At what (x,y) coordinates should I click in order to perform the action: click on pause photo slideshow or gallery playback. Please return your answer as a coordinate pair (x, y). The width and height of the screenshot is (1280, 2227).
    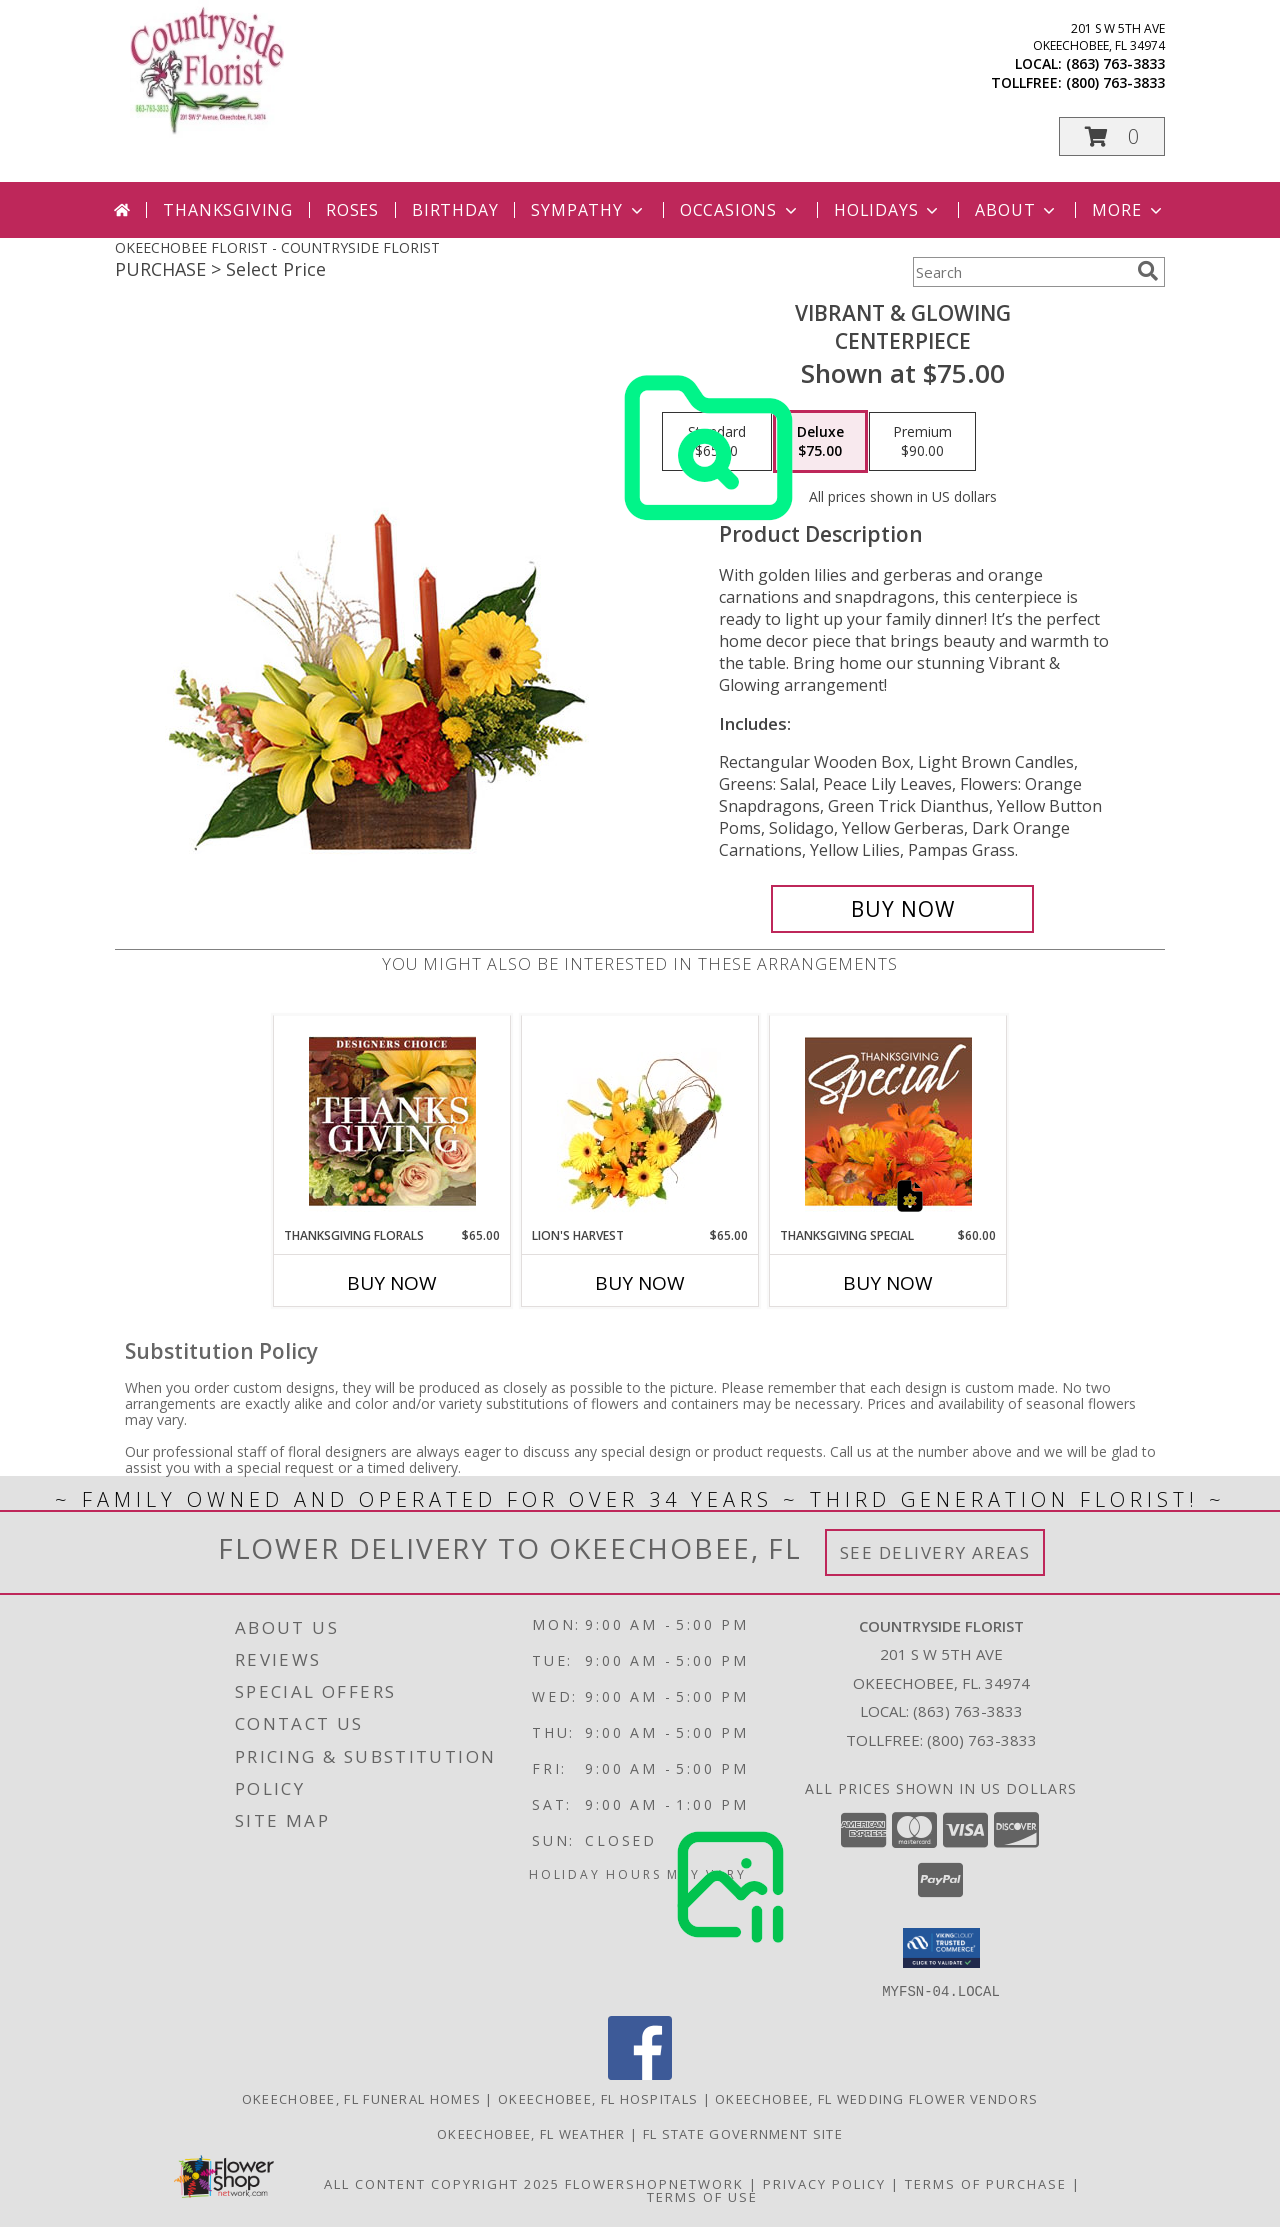
    Looking at the image, I should click on (730, 1884).